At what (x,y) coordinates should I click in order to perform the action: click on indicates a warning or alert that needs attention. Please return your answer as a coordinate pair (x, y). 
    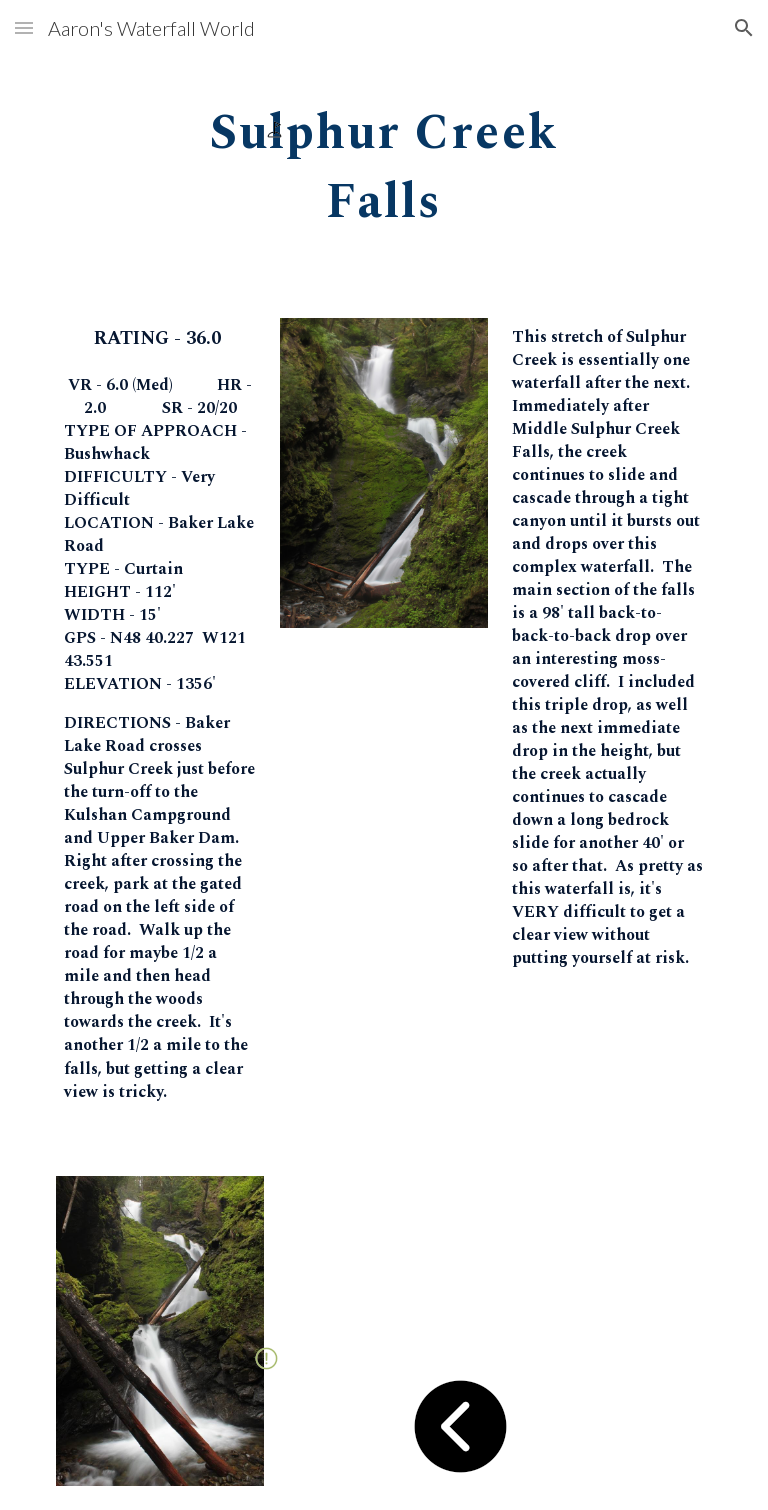
    Looking at the image, I should click on (266, 1358).